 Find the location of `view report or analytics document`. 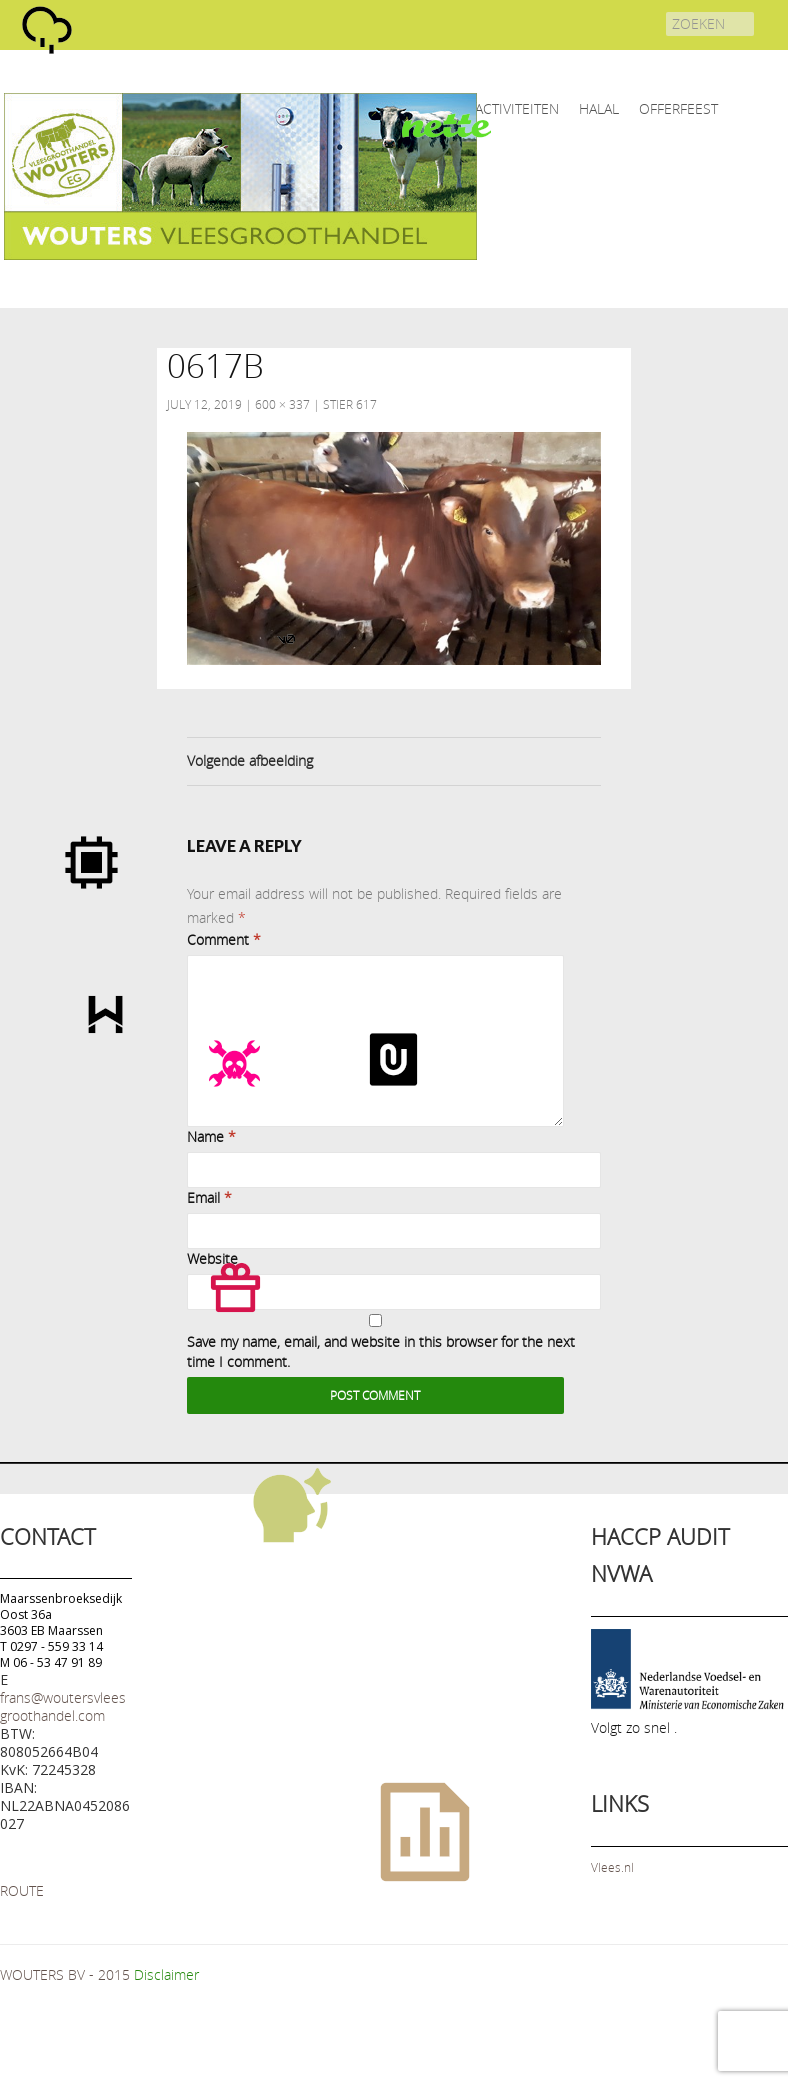

view report or analytics document is located at coordinates (425, 1832).